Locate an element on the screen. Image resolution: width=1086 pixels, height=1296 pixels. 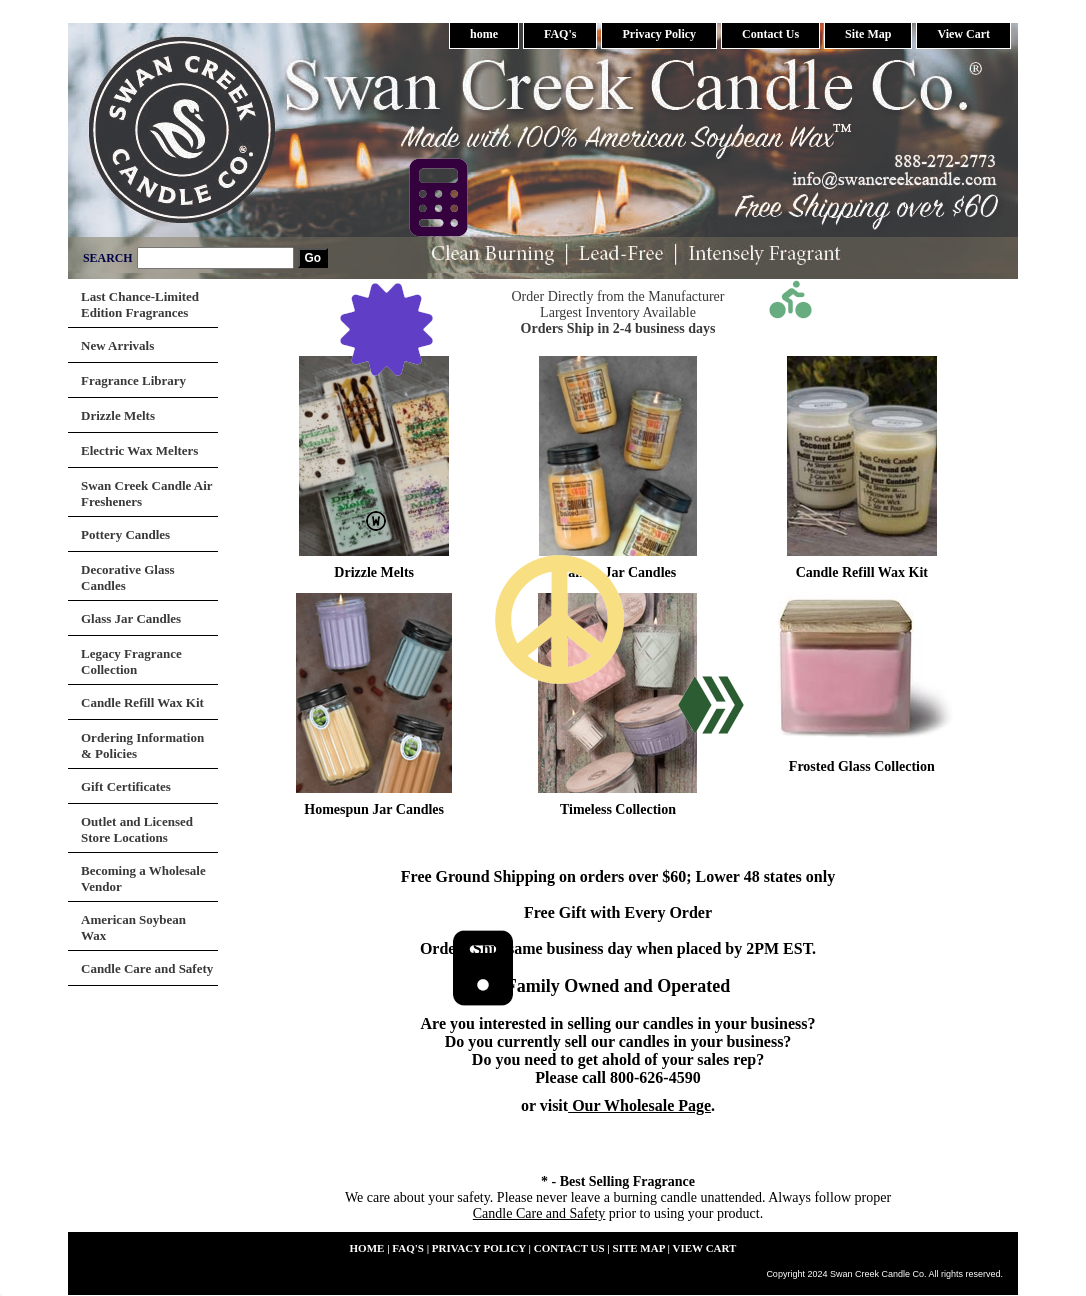
indicates a peaceful or non-violent state is located at coordinates (559, 619).